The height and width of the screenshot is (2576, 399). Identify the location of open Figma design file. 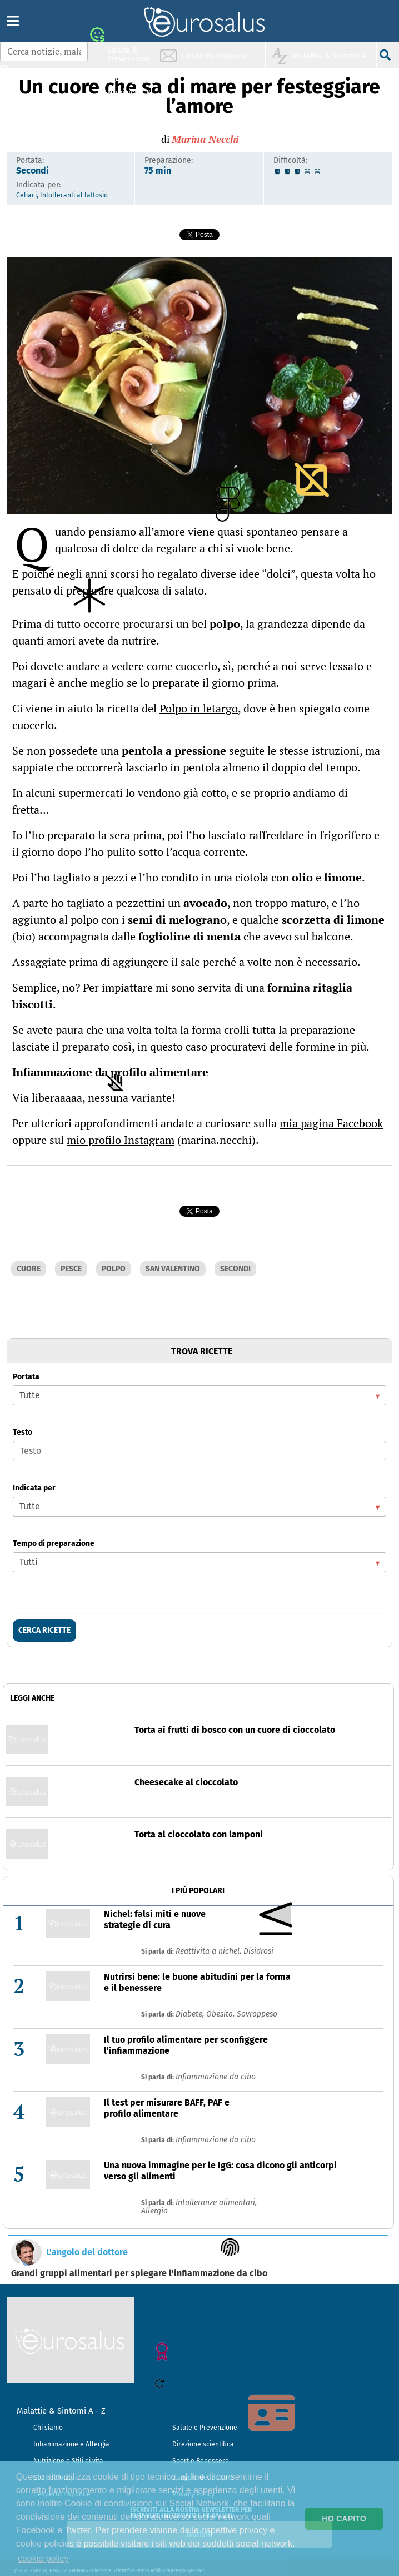
(227, 503).